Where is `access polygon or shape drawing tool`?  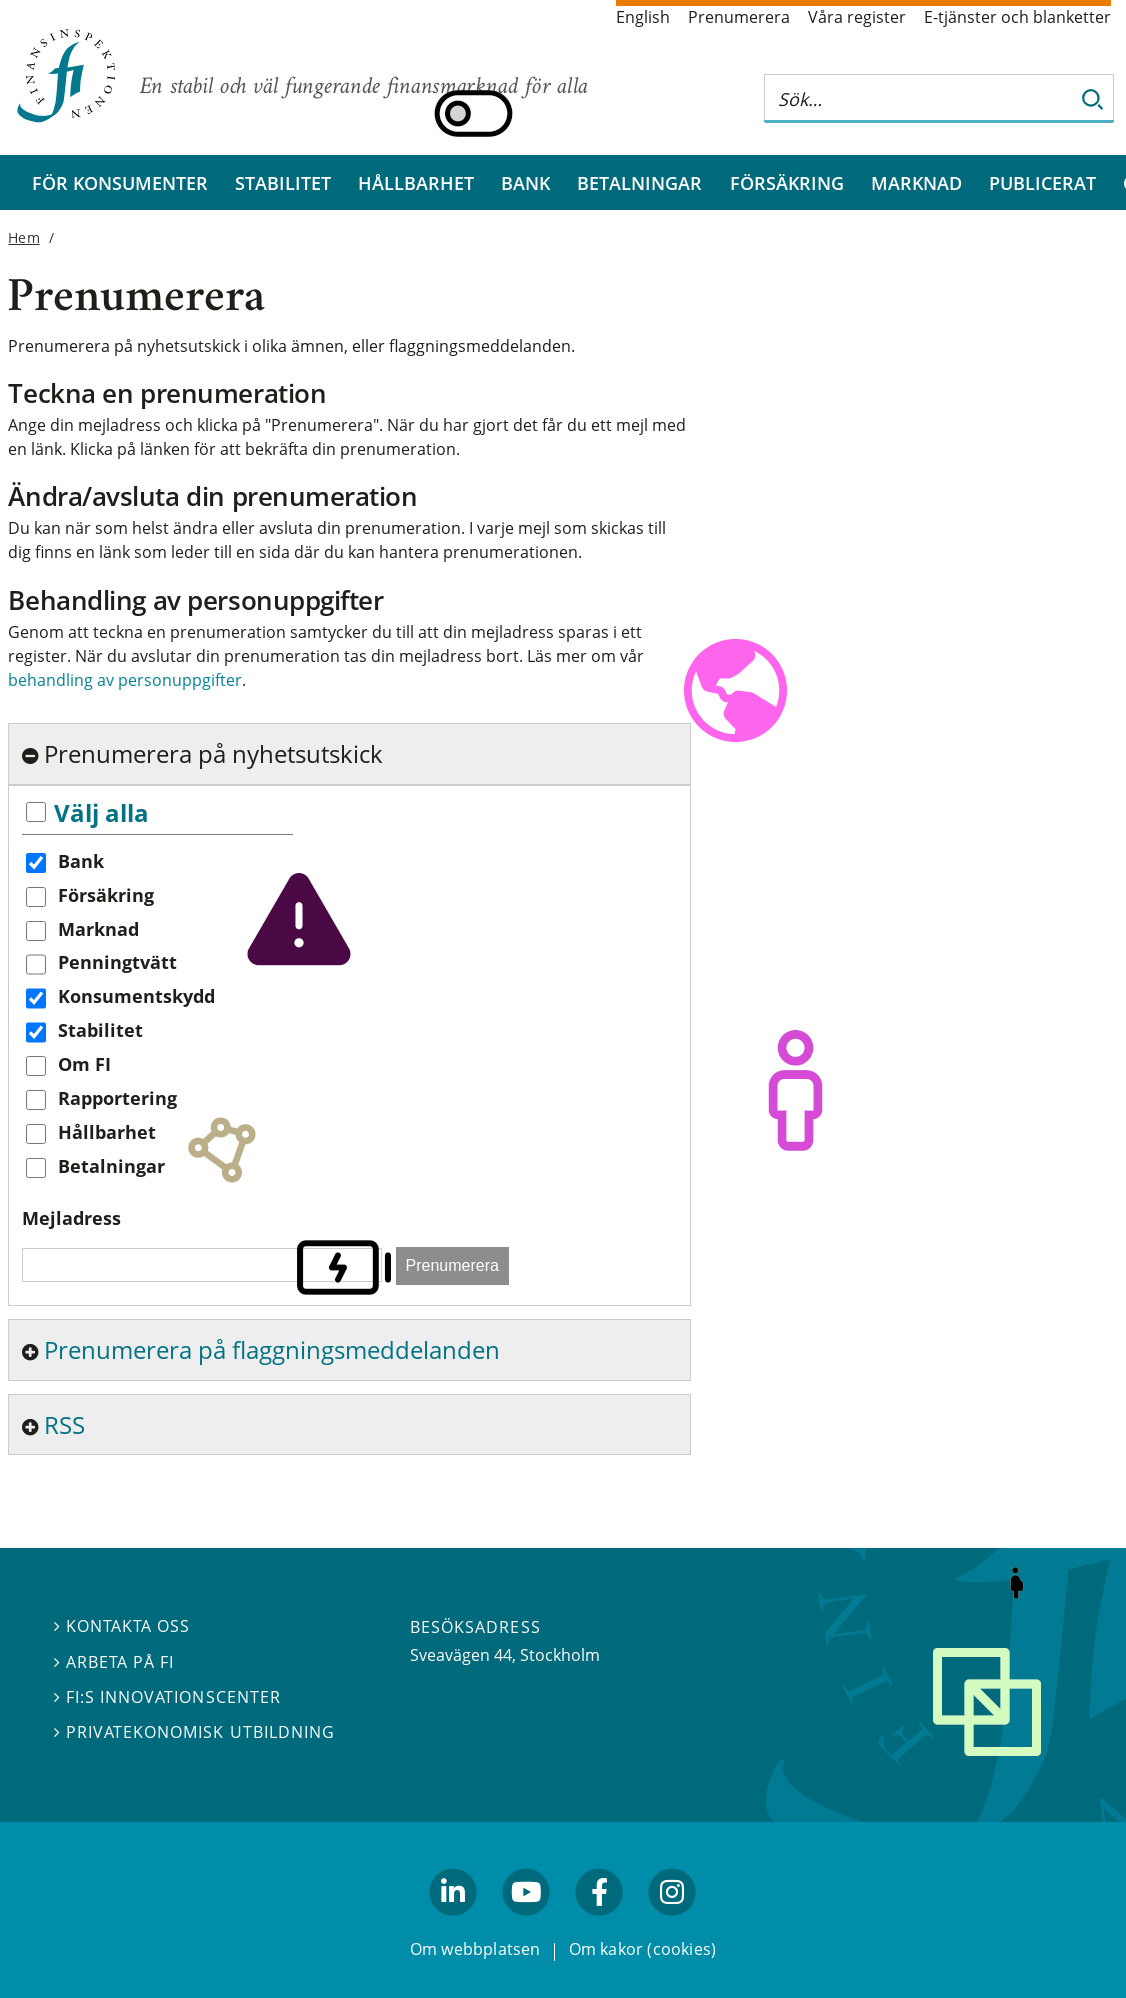
access polygon or shape drawing tool is located at coordinates (223, 1150).